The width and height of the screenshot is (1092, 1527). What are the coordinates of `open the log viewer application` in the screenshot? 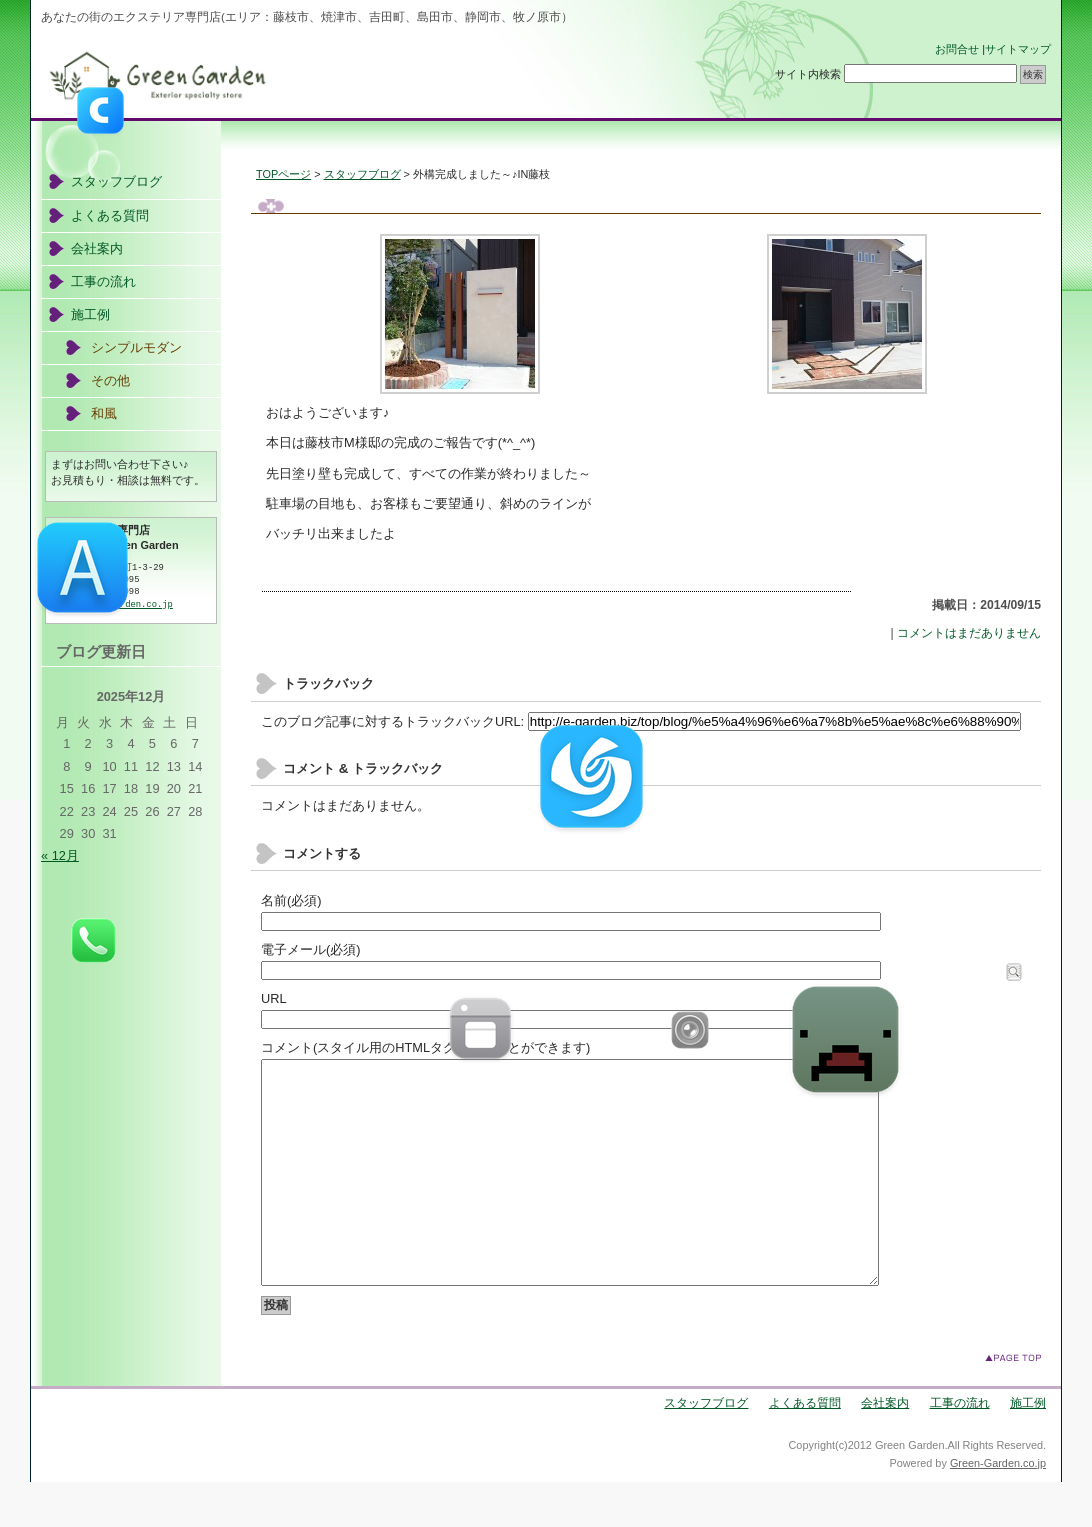 It's located at (1014, 972).